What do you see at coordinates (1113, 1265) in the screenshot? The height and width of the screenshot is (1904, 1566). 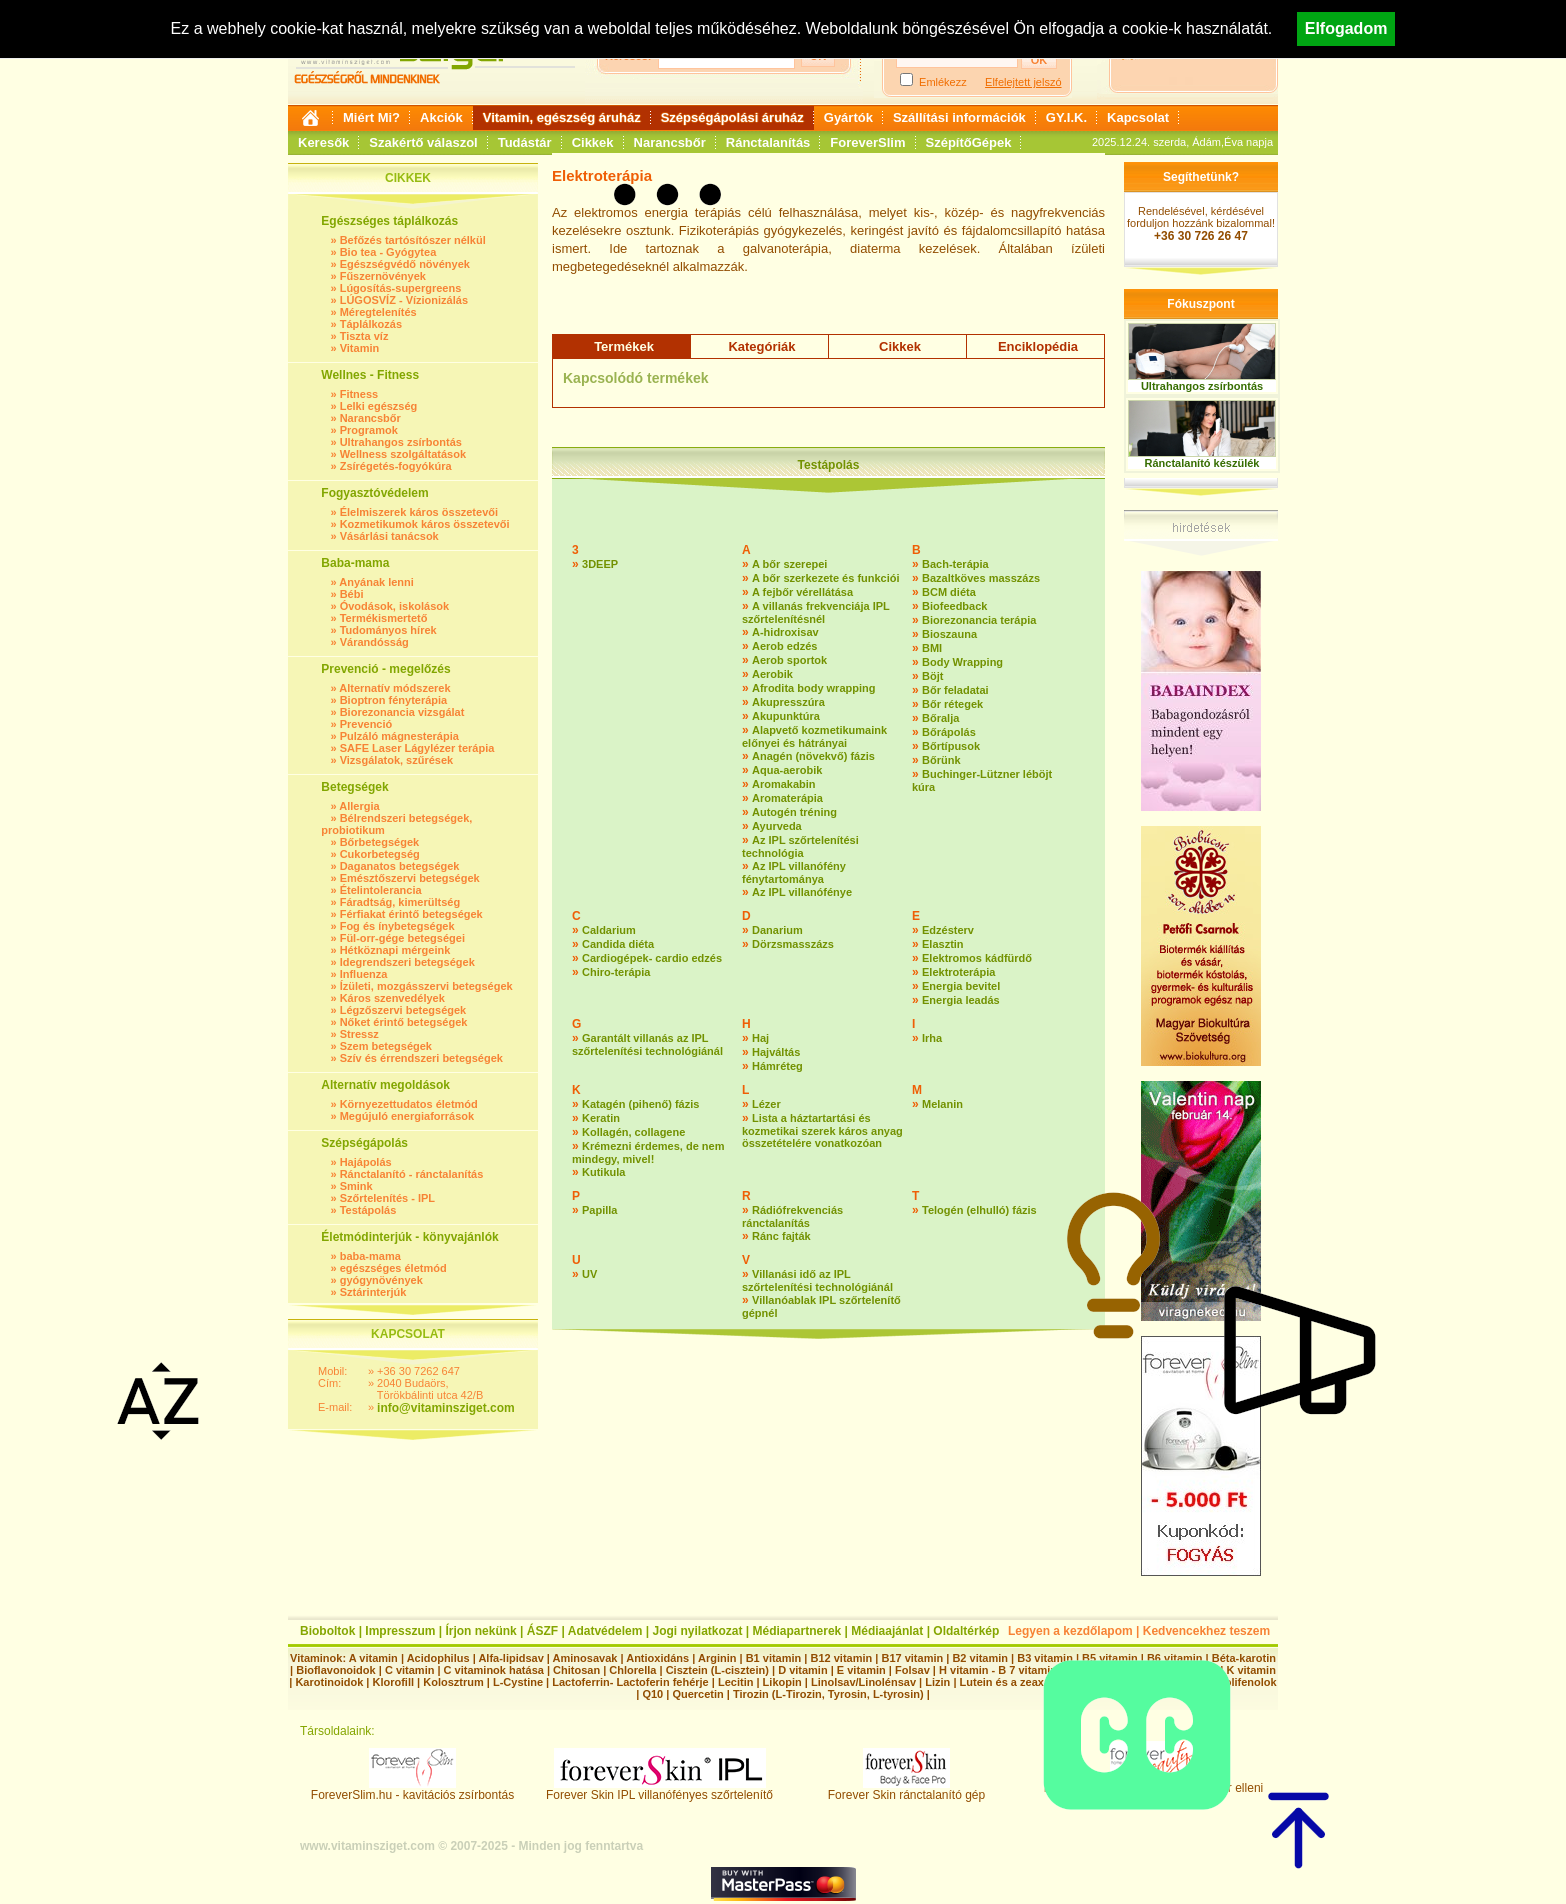 I see `view tips or helpful suggestions` at bounding box center [1113, 1265].